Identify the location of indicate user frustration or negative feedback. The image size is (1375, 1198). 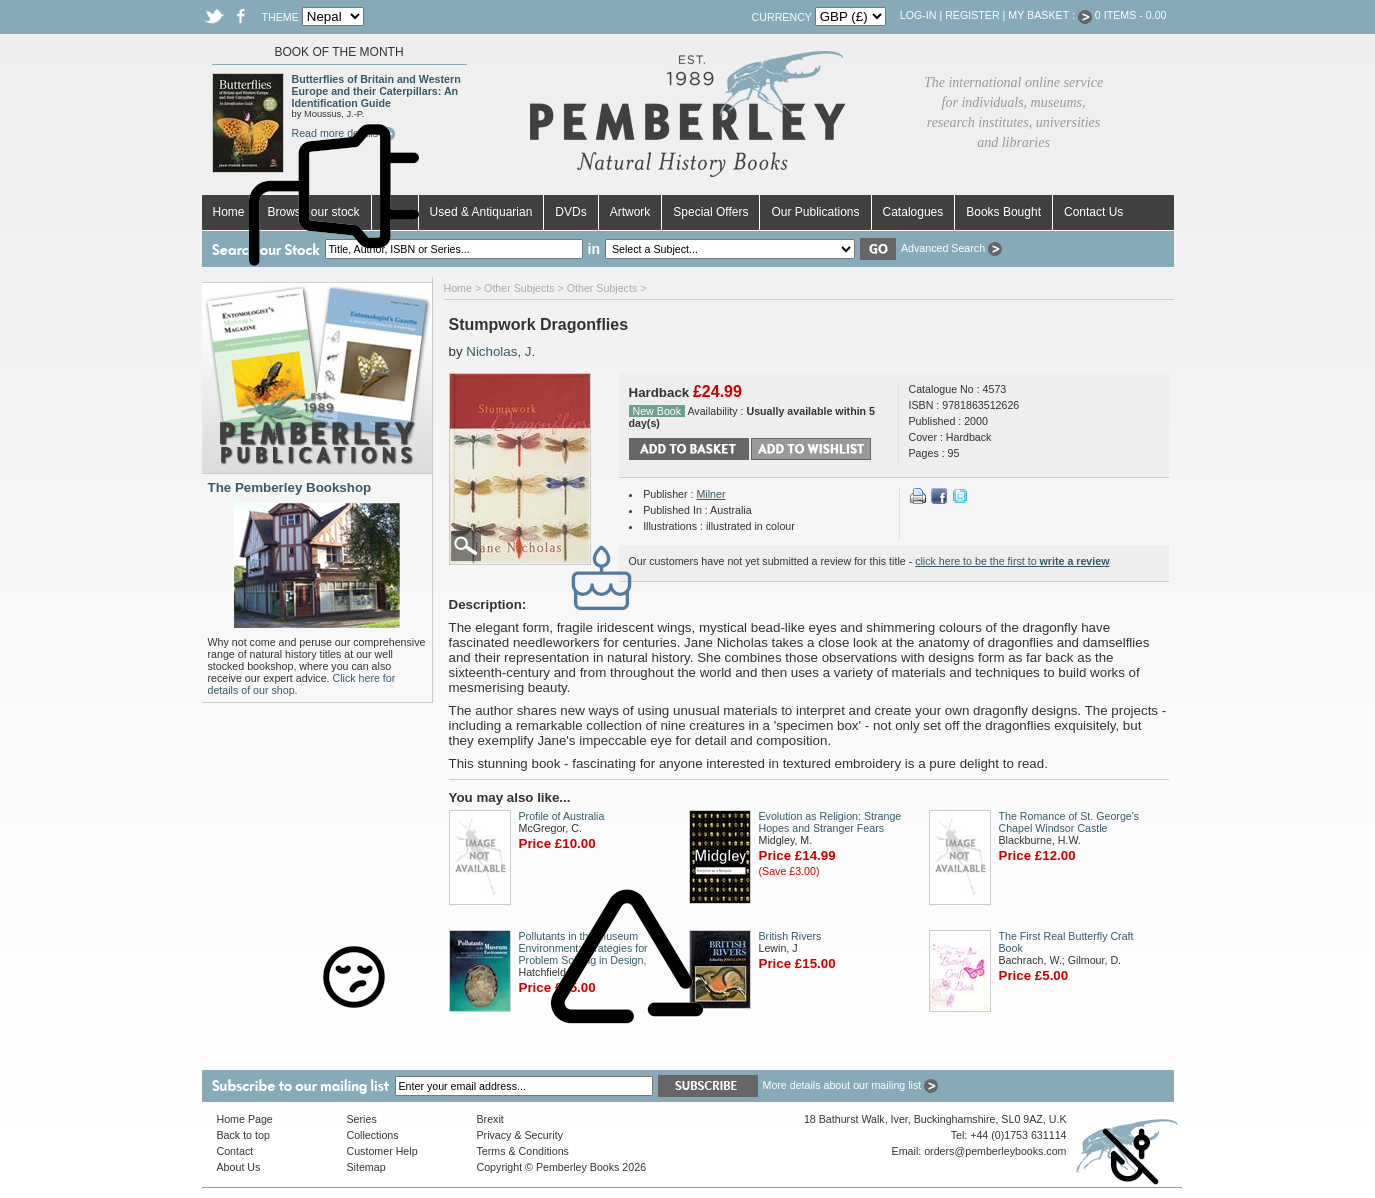
(354, 977).